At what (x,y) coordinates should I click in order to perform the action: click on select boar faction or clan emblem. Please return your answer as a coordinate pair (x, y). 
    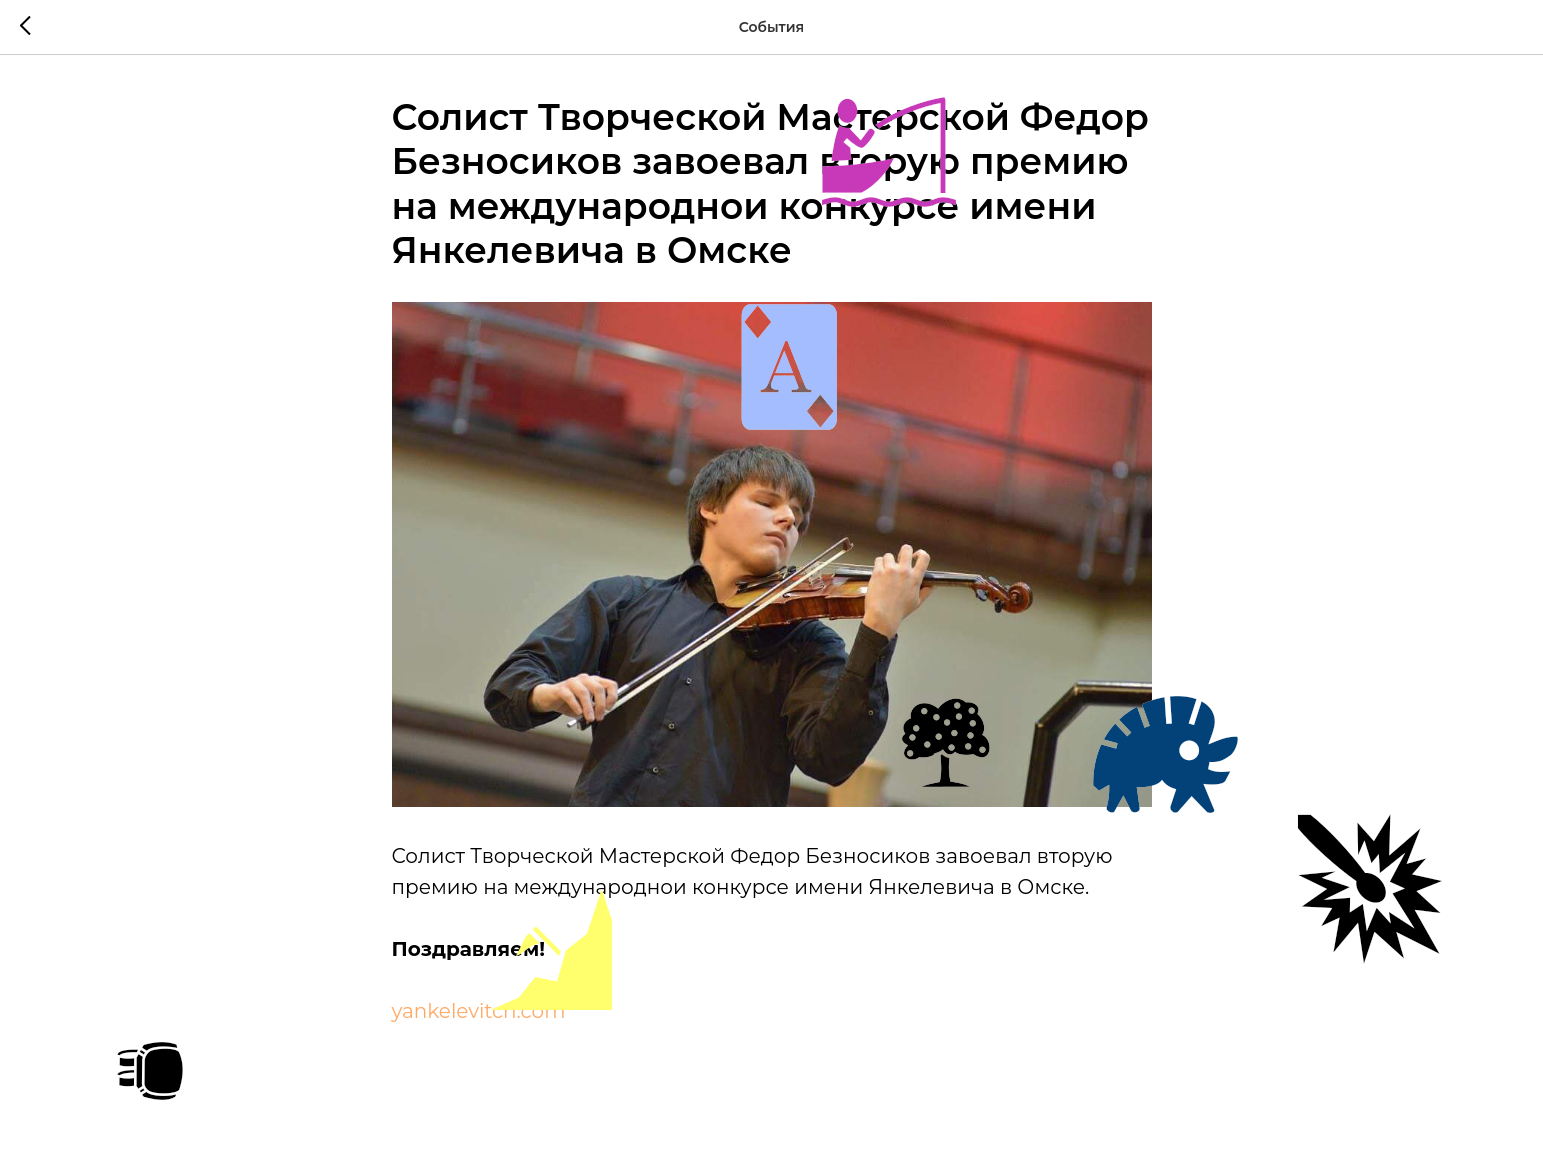
    Looking at the image, I should click on (1165, 754).